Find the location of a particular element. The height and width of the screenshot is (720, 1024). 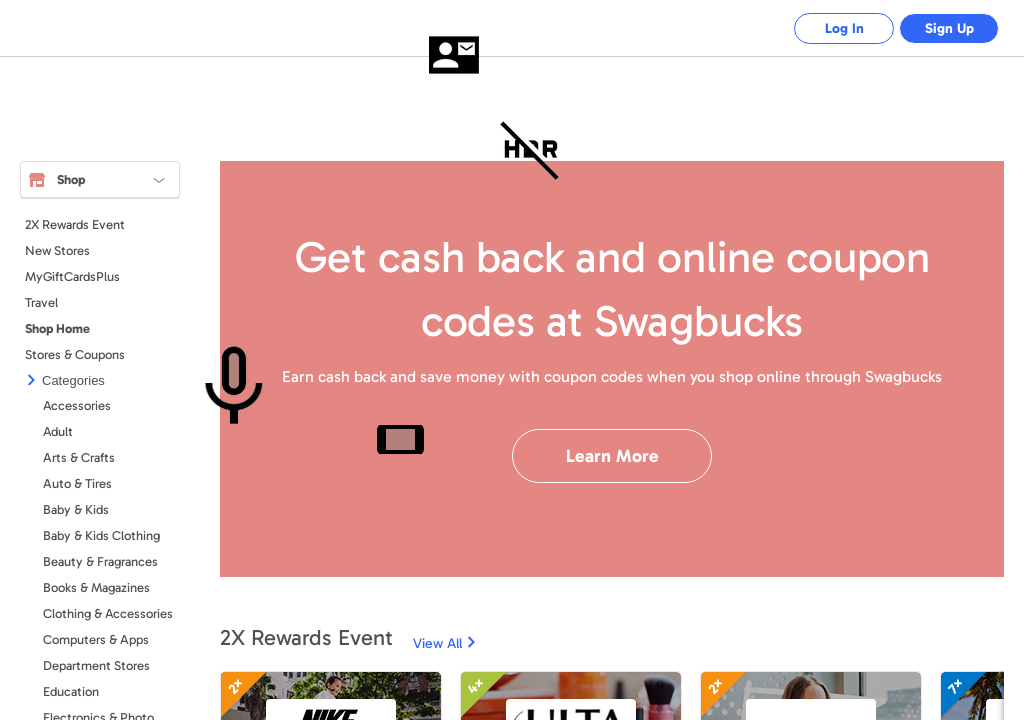

disable HDR mode in camera settings is located at coordinates (531, 149).